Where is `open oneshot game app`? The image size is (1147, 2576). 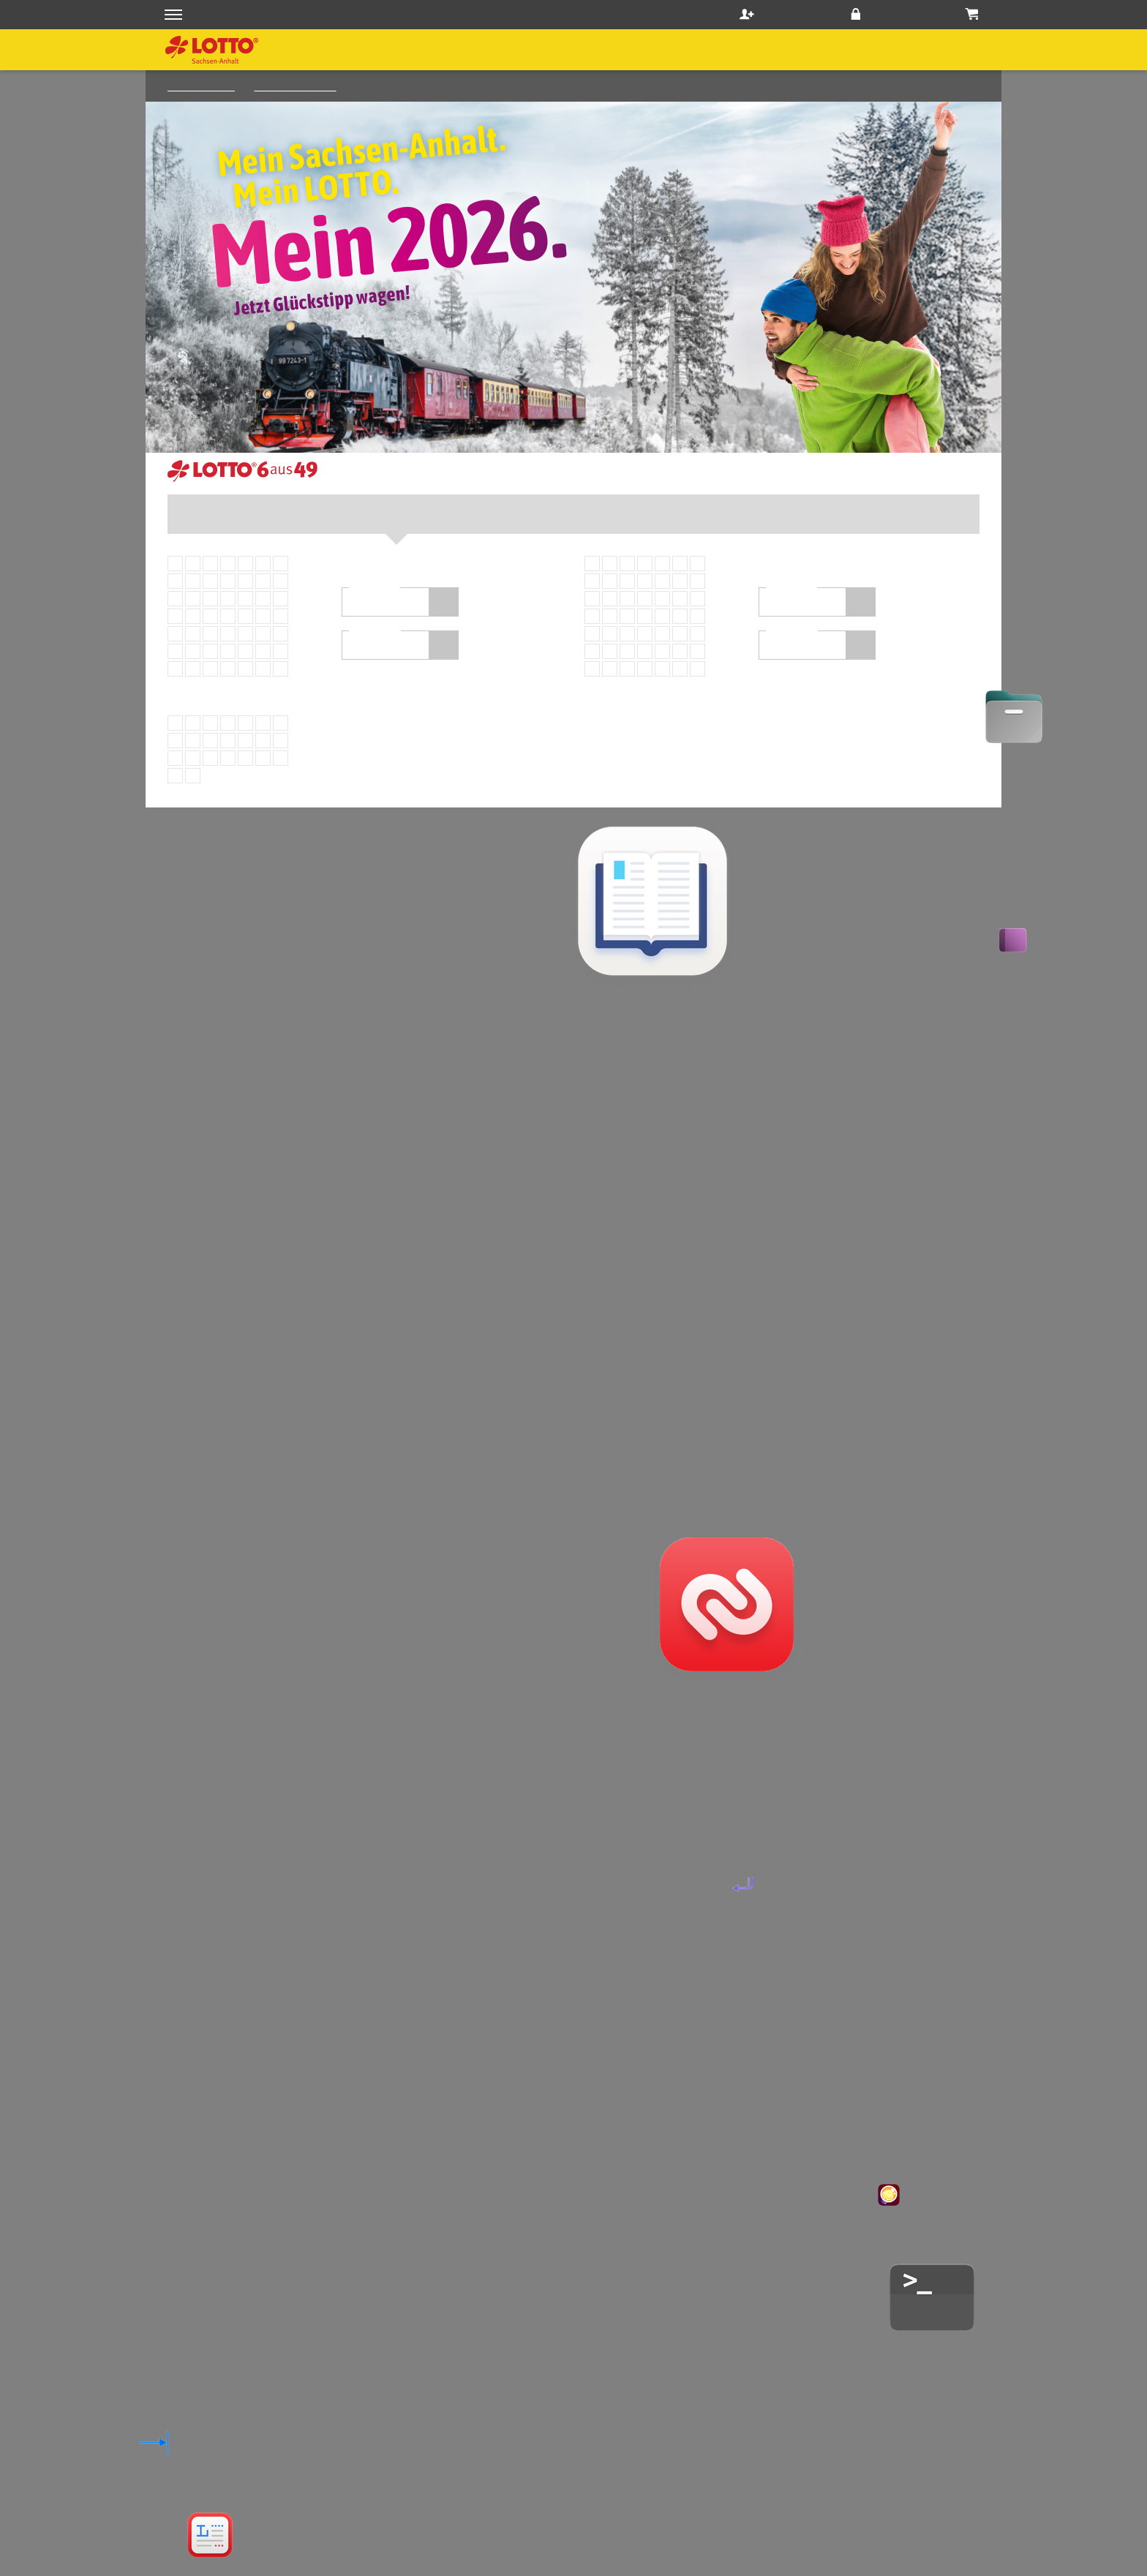 open oneshot game app is located at coordinates (889, 2195).